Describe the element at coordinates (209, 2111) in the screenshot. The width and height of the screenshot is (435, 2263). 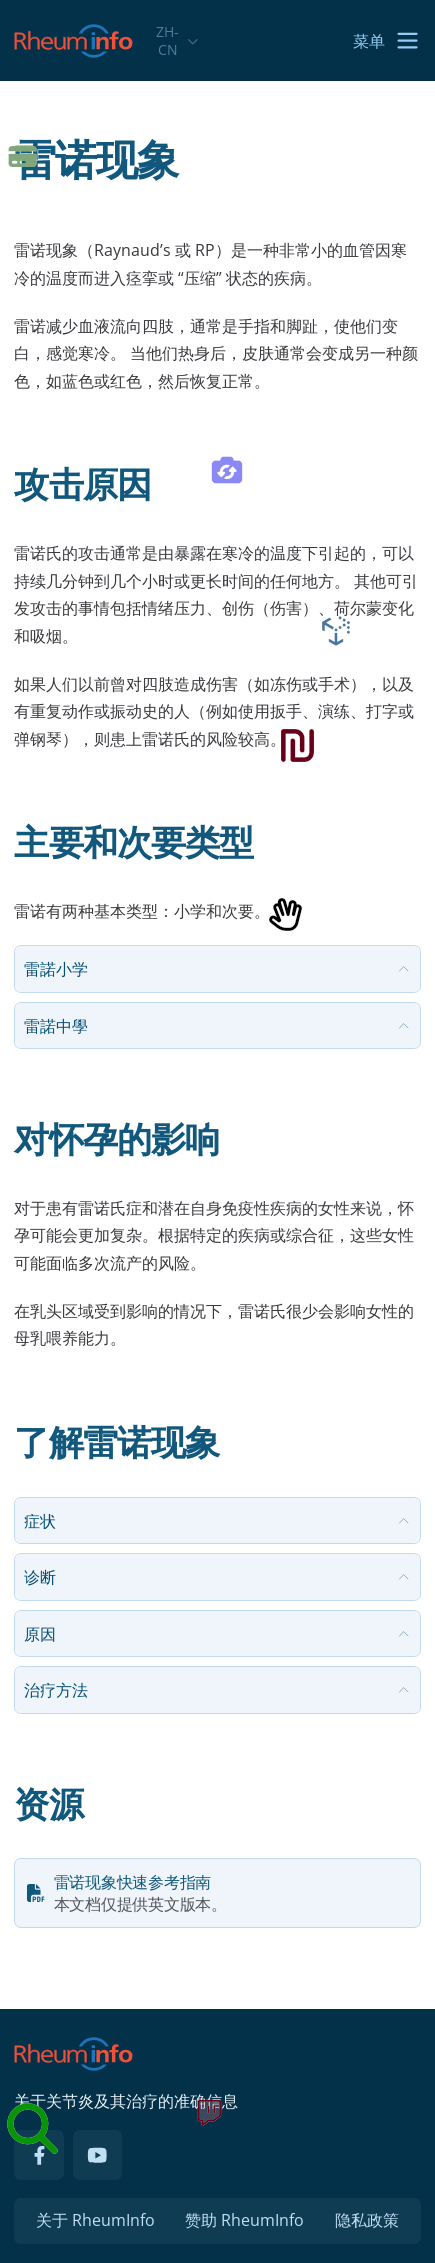
I see `open the Twitch app` at that location.